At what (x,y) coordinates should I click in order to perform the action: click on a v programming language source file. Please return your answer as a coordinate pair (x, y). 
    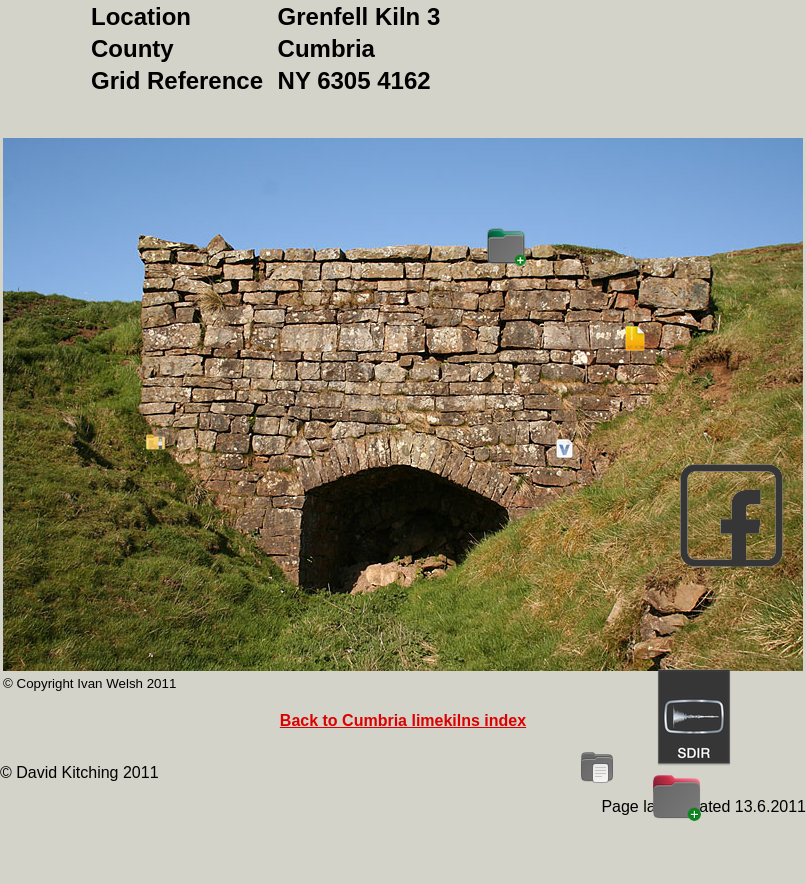
    Looking at the image, I should click on (564, 448).